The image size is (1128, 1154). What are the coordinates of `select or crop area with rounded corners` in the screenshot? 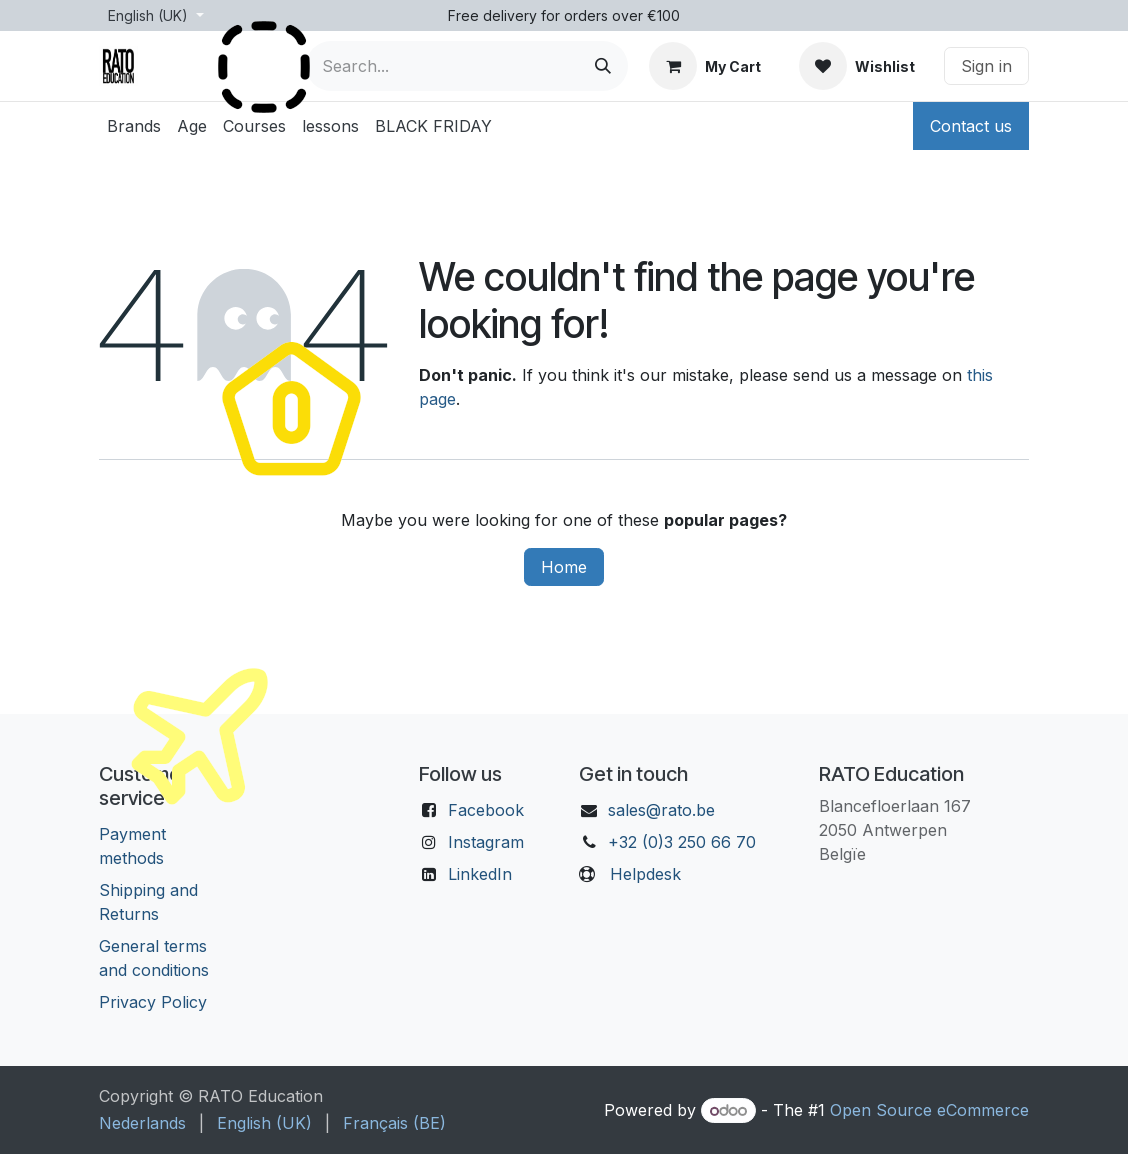 It's located at (264, 67).